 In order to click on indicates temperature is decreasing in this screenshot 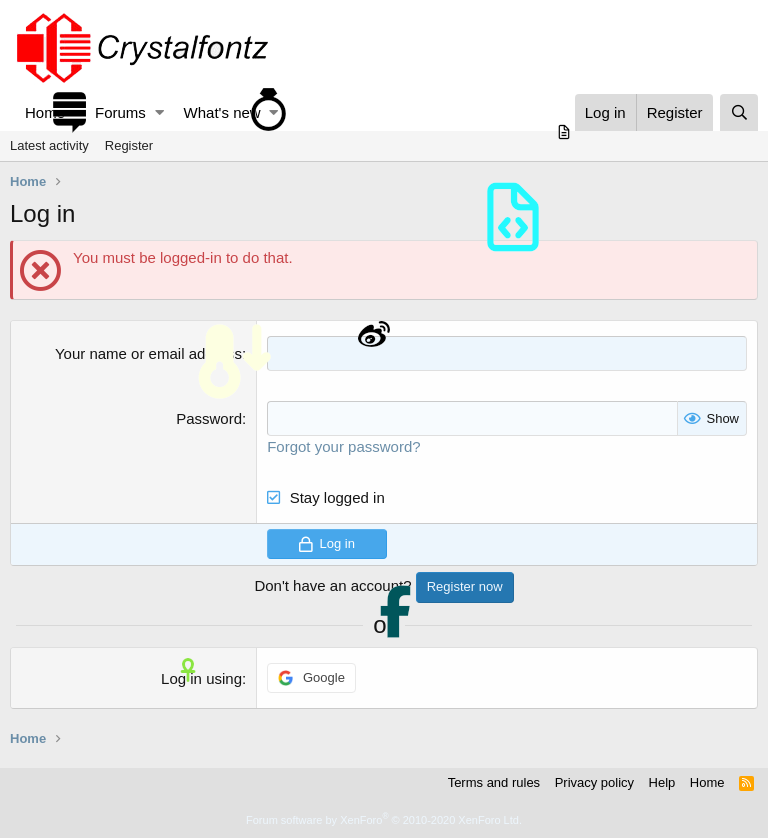, I will do `click(233, 361)`.